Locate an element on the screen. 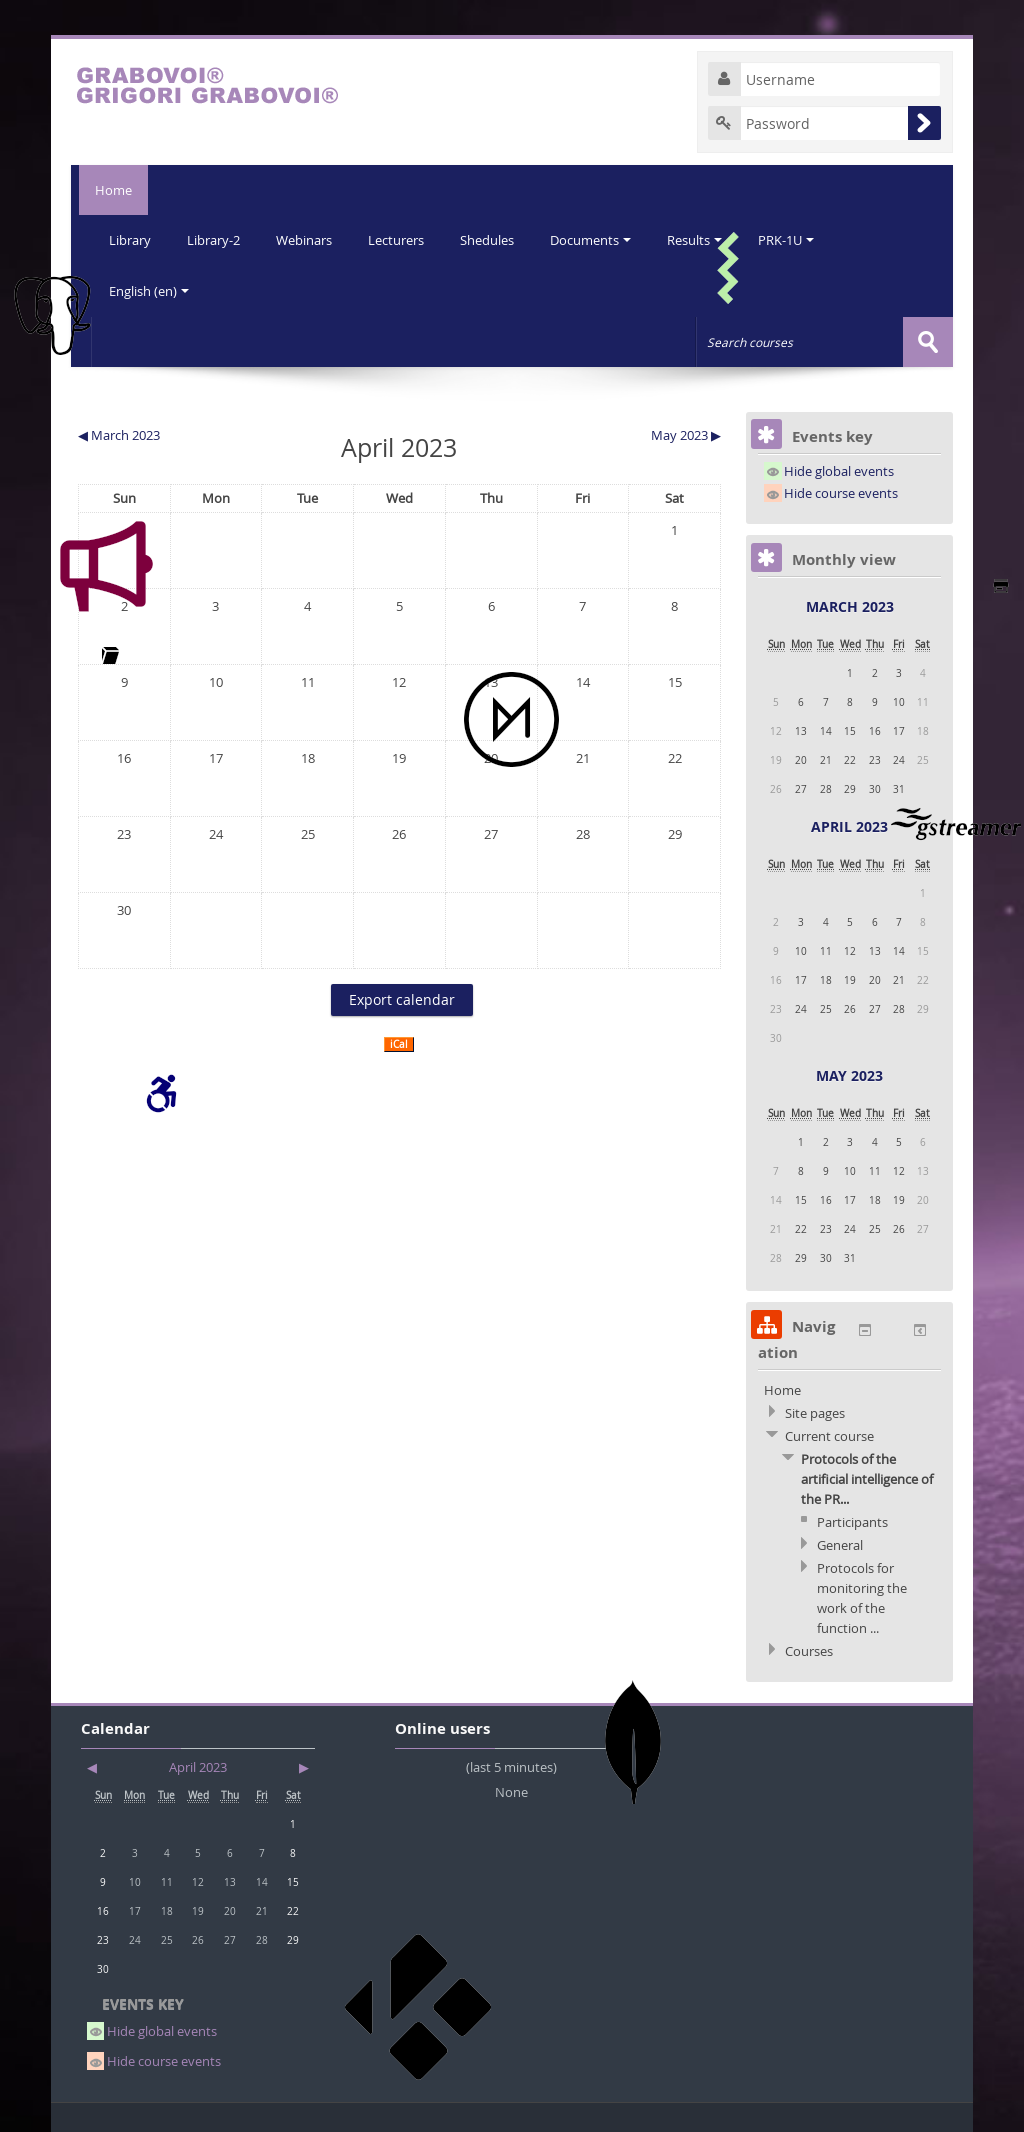 The width and height of the screenshot is (1024, 2132). make an announcement or broadcast is located at coordinates (103, 564).